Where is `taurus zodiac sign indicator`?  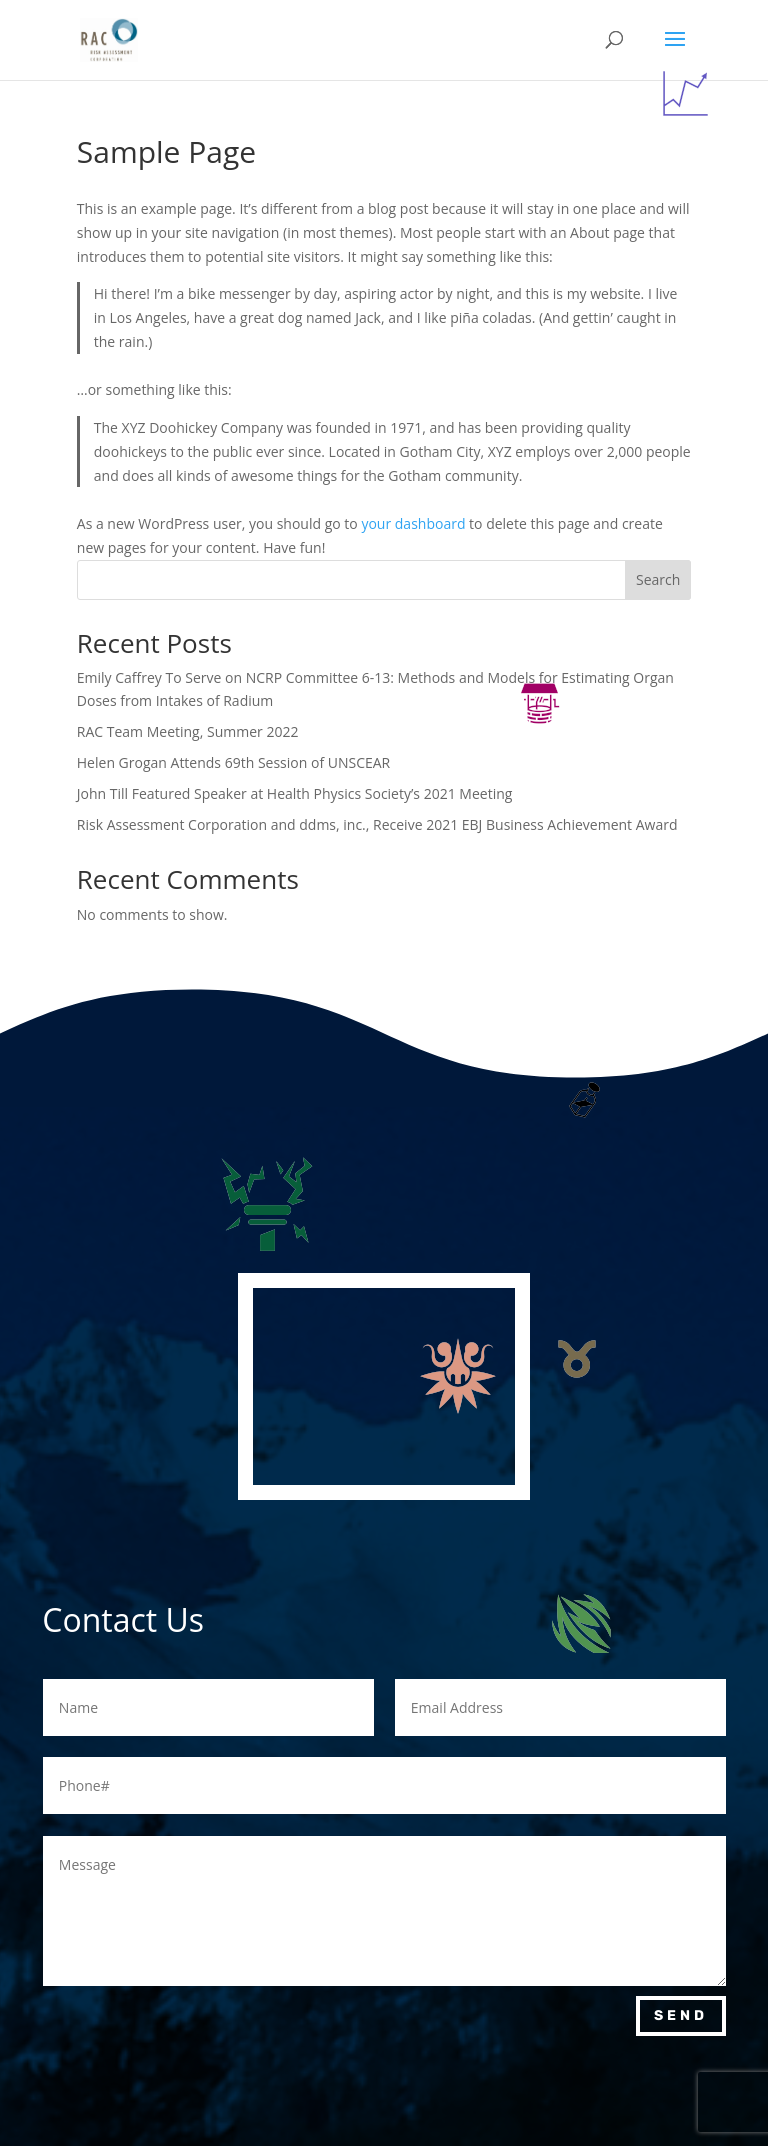 taurus zodiac sign indicator is located at coordinates (577, 1359).